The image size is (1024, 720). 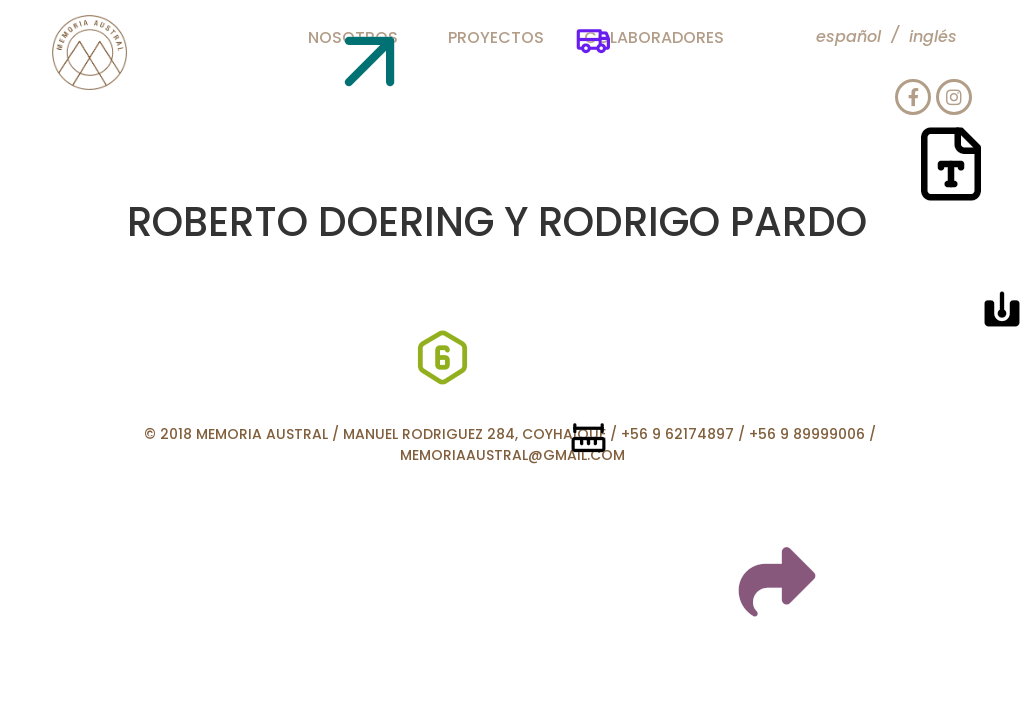 What do you see at coordinates (1002, 309) in the screenshot?
I see `access bore hole or well monitoring data` at bounding box center [1002, 309].